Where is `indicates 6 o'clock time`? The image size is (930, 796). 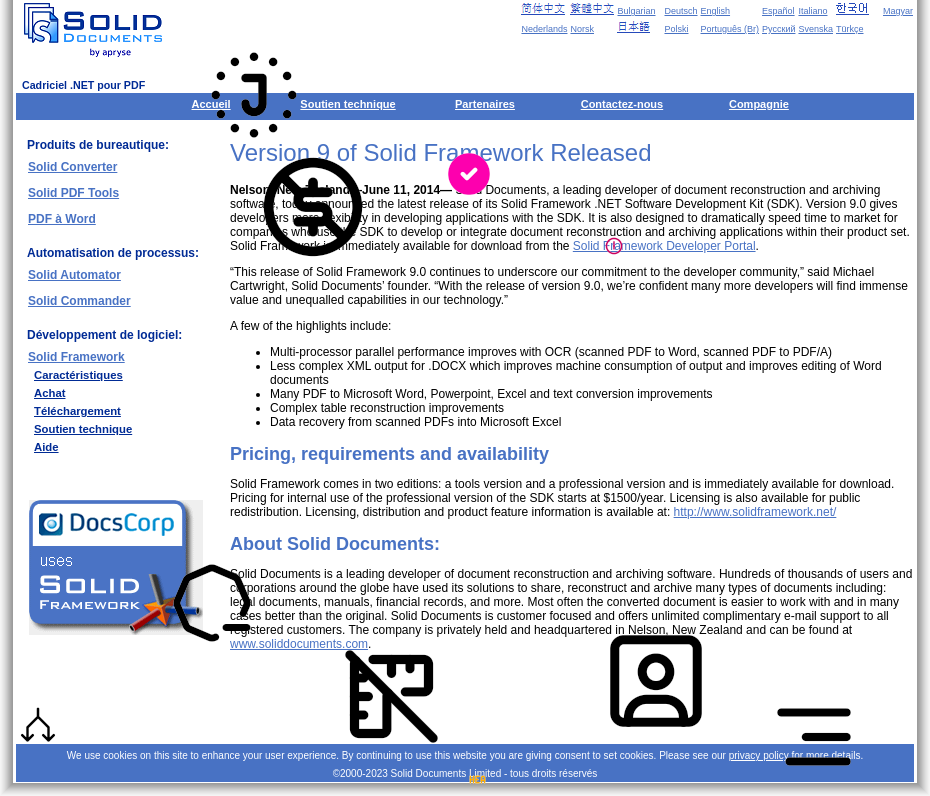 indicates 6 o'clock time is located at coordinates (614, 246).